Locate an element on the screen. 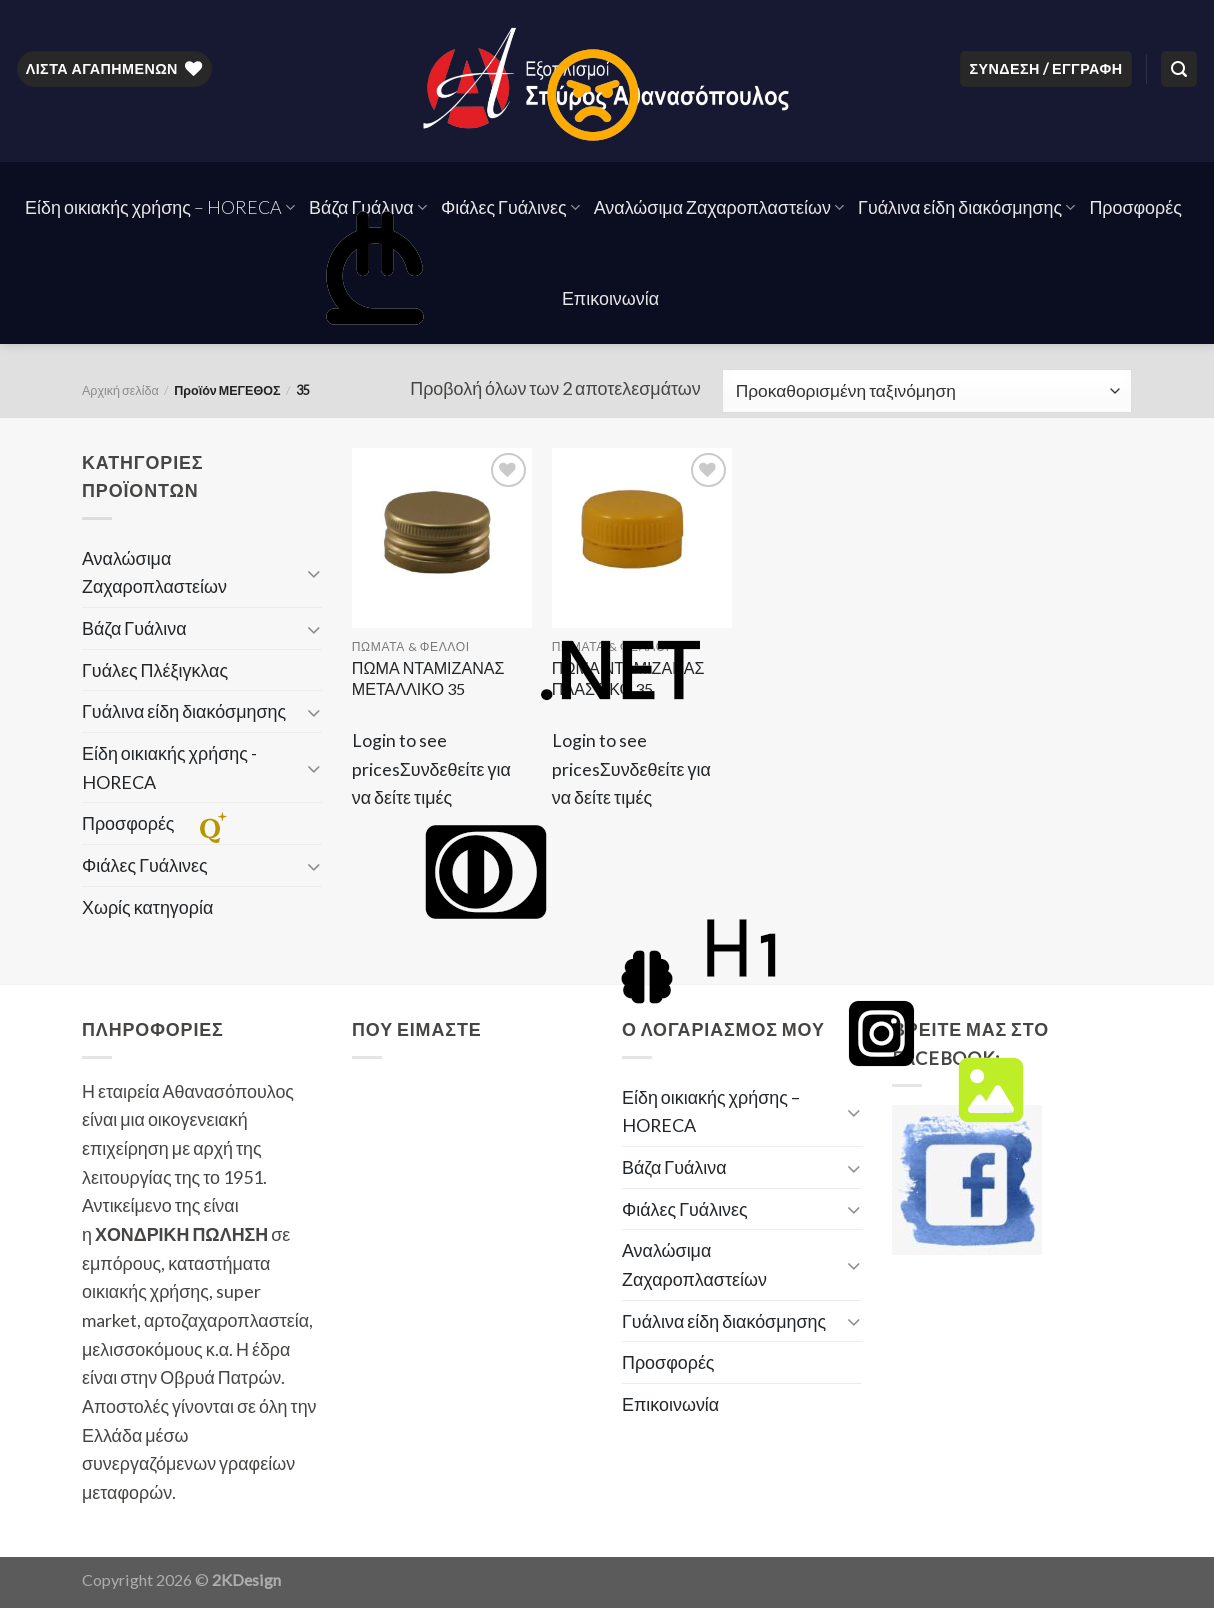 This screenshot has width=1214, height=1608. indicates Georgian lari currency is located at coordinates (375, 276).